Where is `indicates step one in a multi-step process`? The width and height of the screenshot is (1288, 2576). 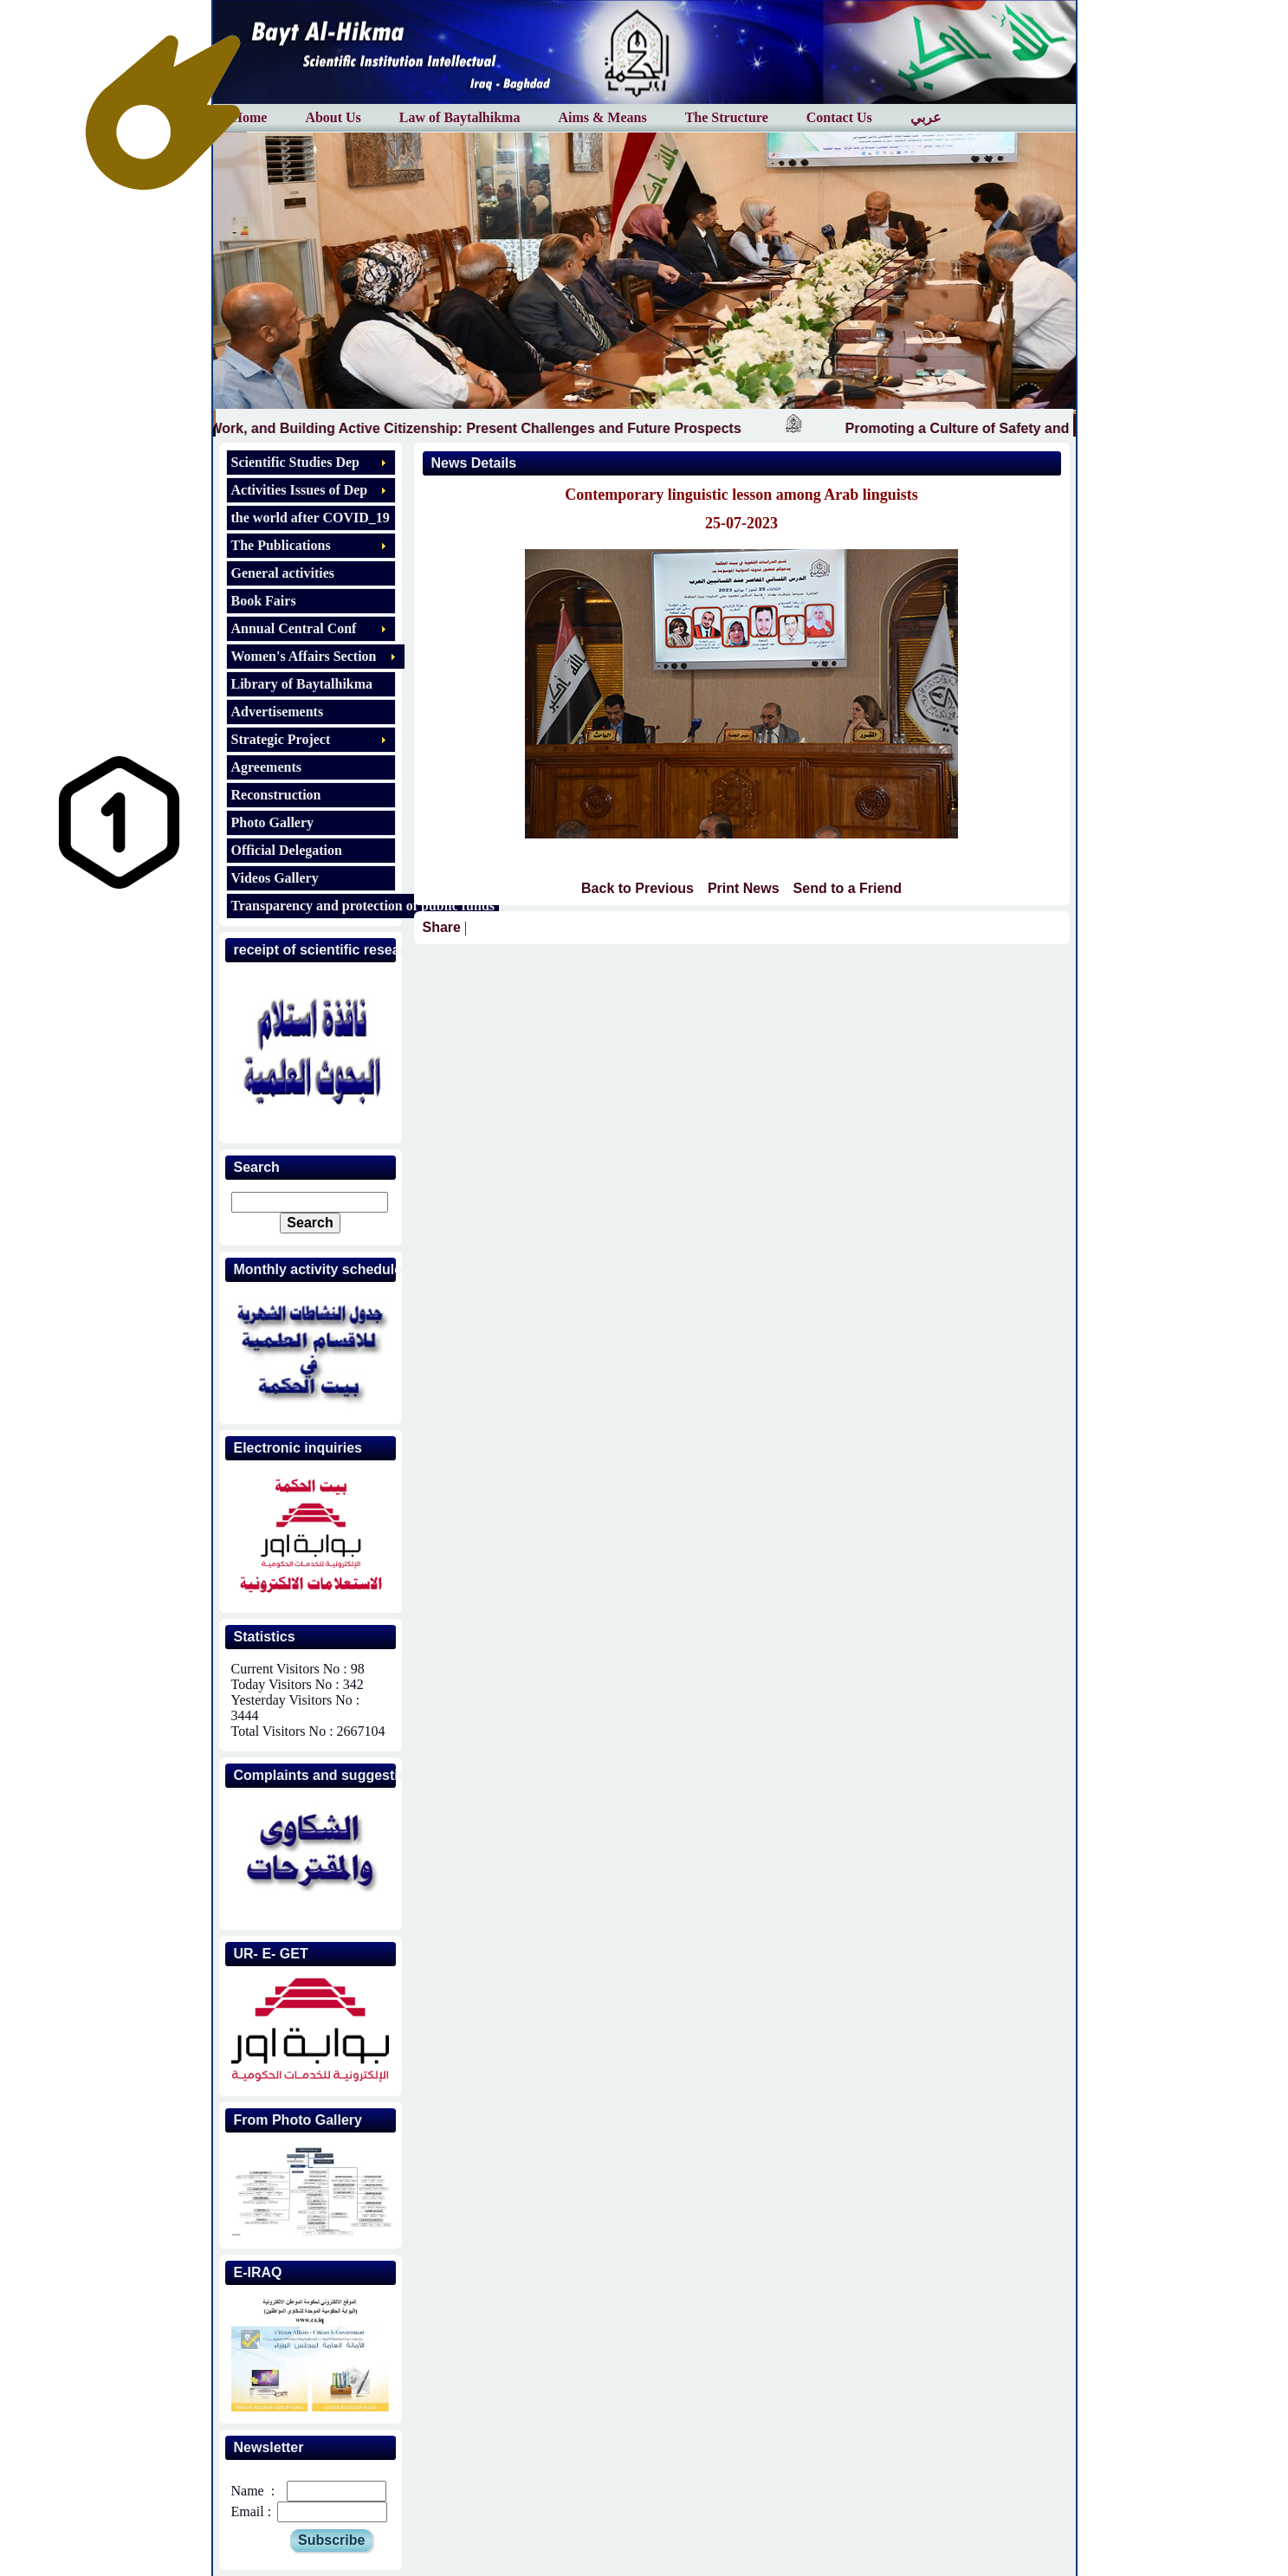 indicates step one in a multi-step process is located at coordinates (119, 822).